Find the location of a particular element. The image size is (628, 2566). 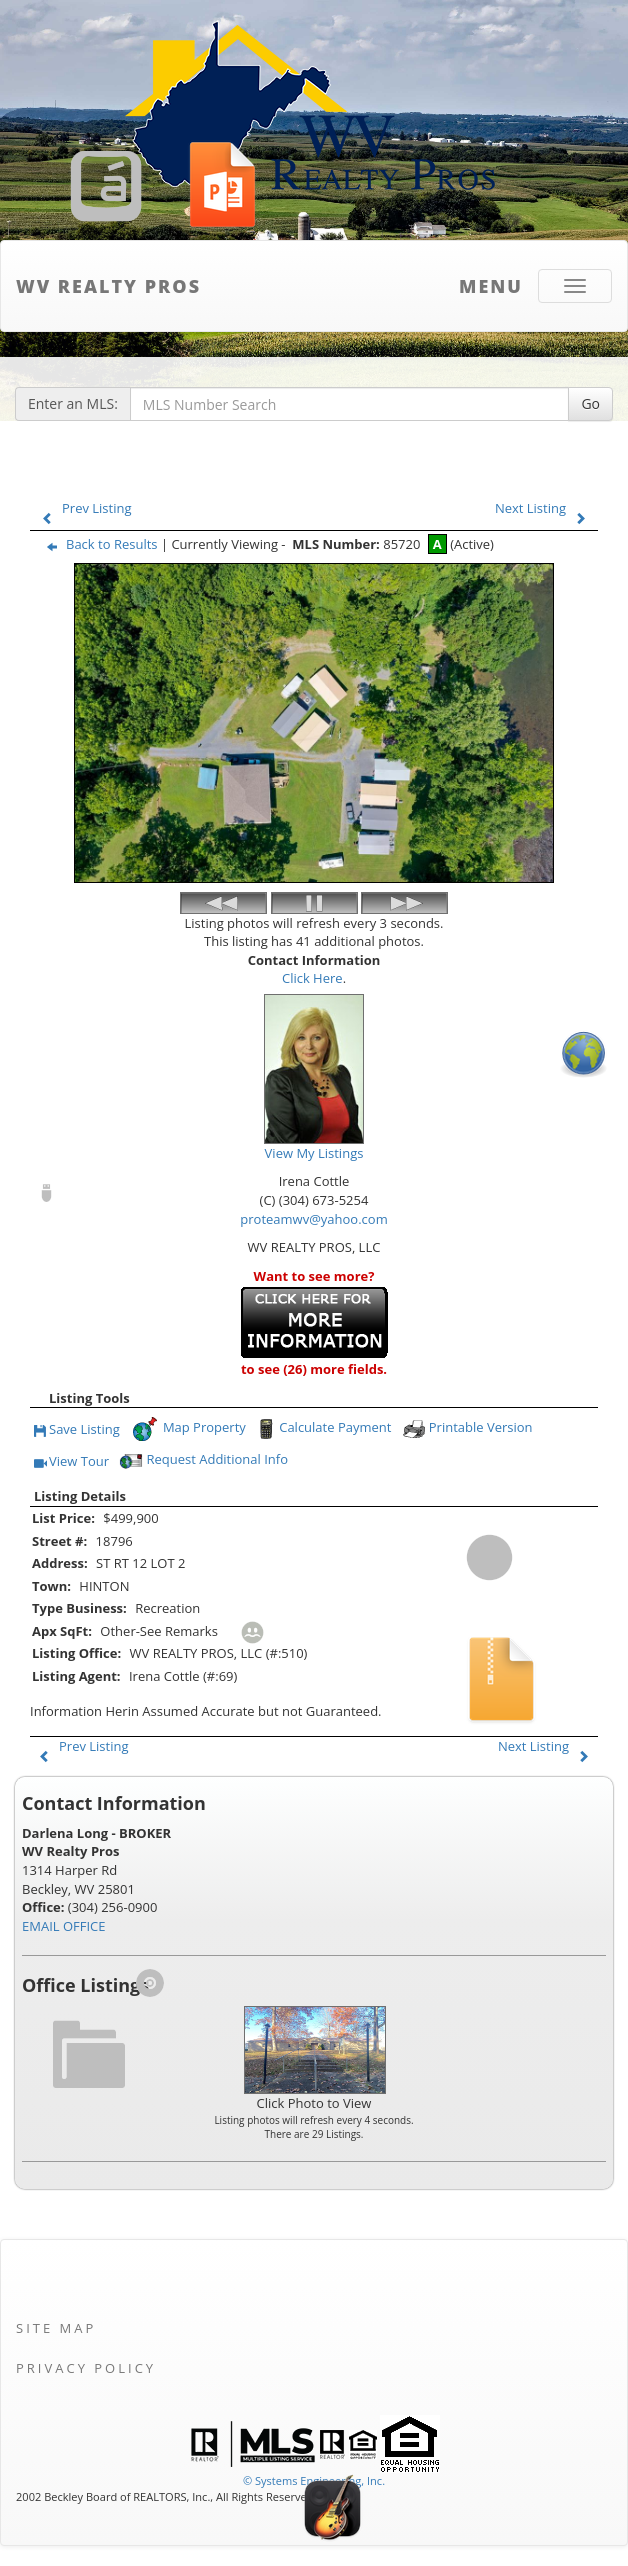

indicates a warning or concerning status is located at coordinates (252, 1632).